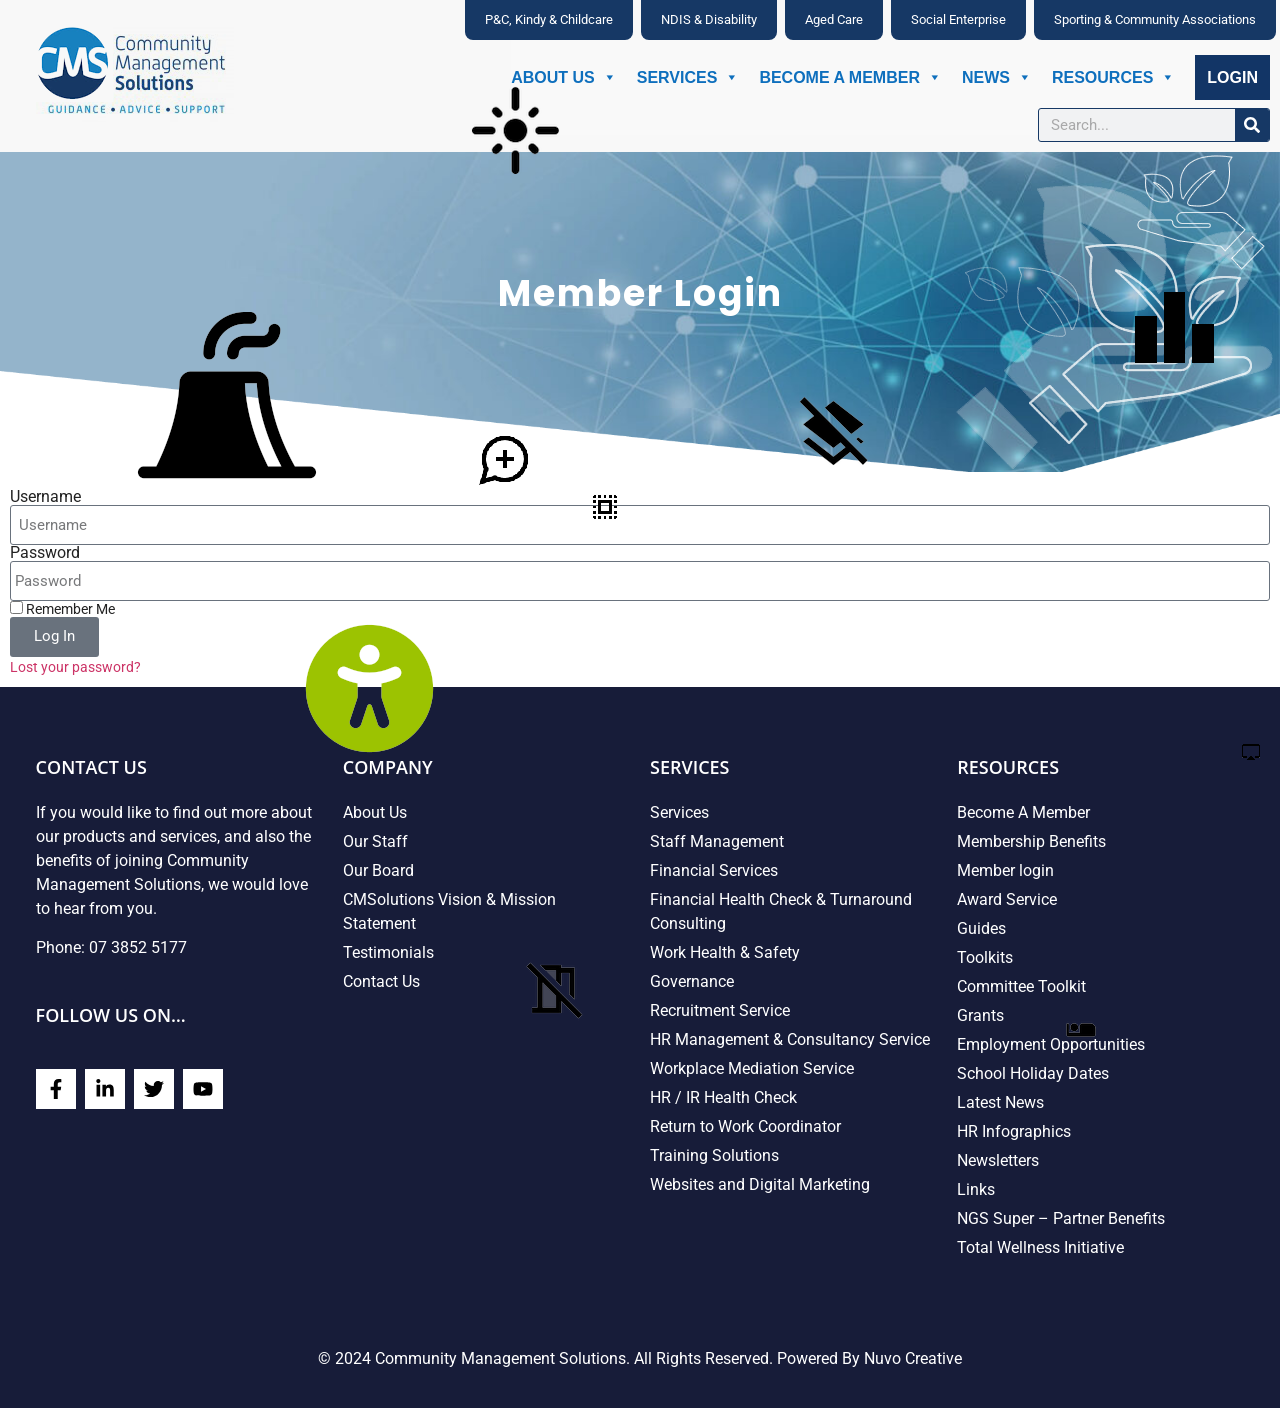 This screenshot has height=1408, width=1280. I want to click on view nuclear power plant status, so click(227, 407).